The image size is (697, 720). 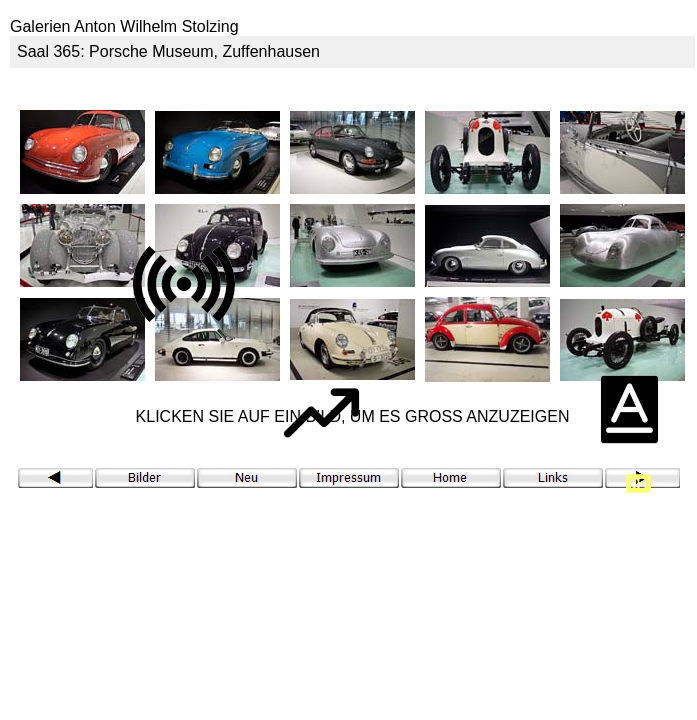 I want to click on access radio or audio streaming, so click(x=184, y=284).